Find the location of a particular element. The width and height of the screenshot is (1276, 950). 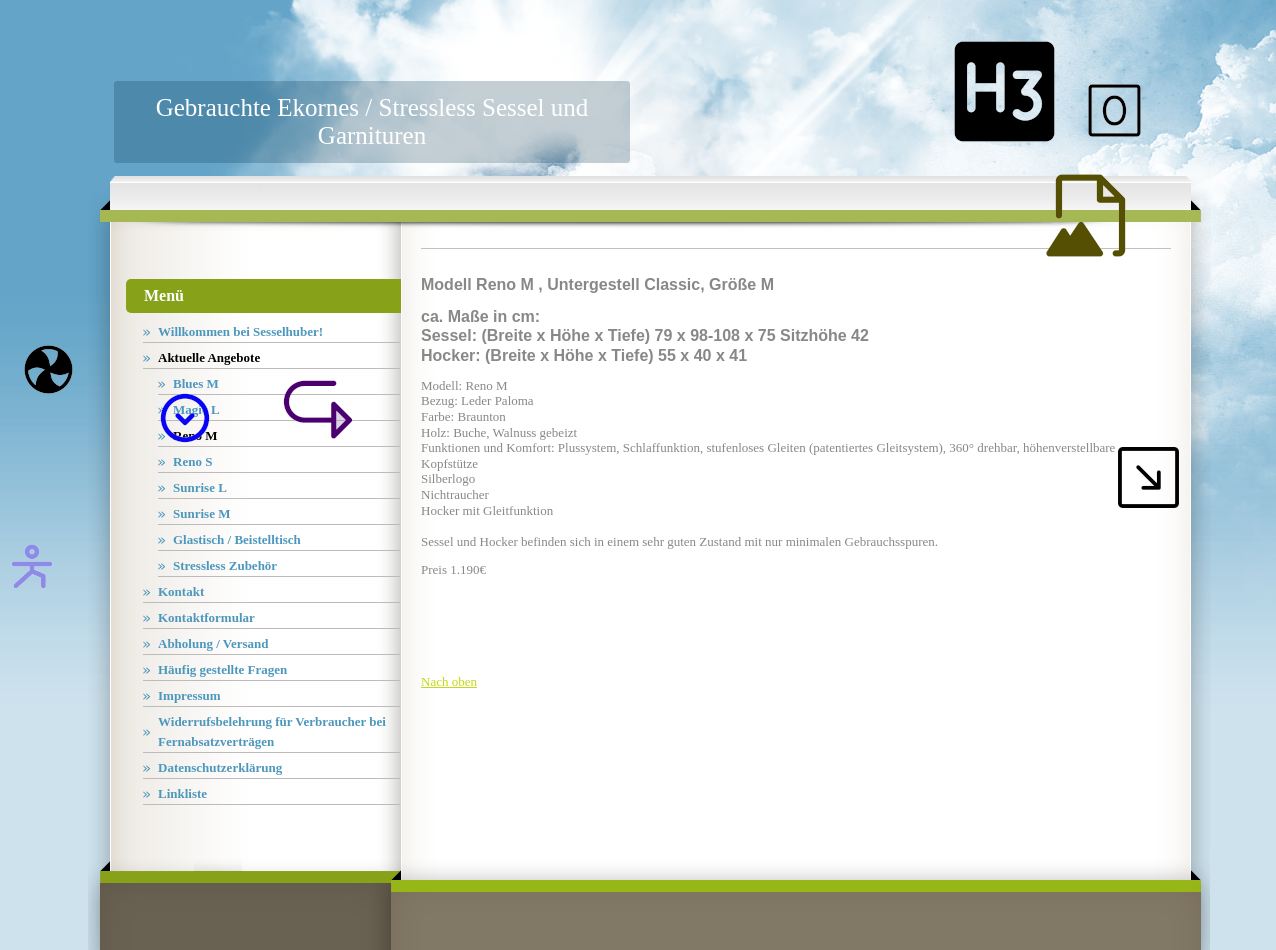

navigate to the bottom-right section is located at coordinates (1148, 477).